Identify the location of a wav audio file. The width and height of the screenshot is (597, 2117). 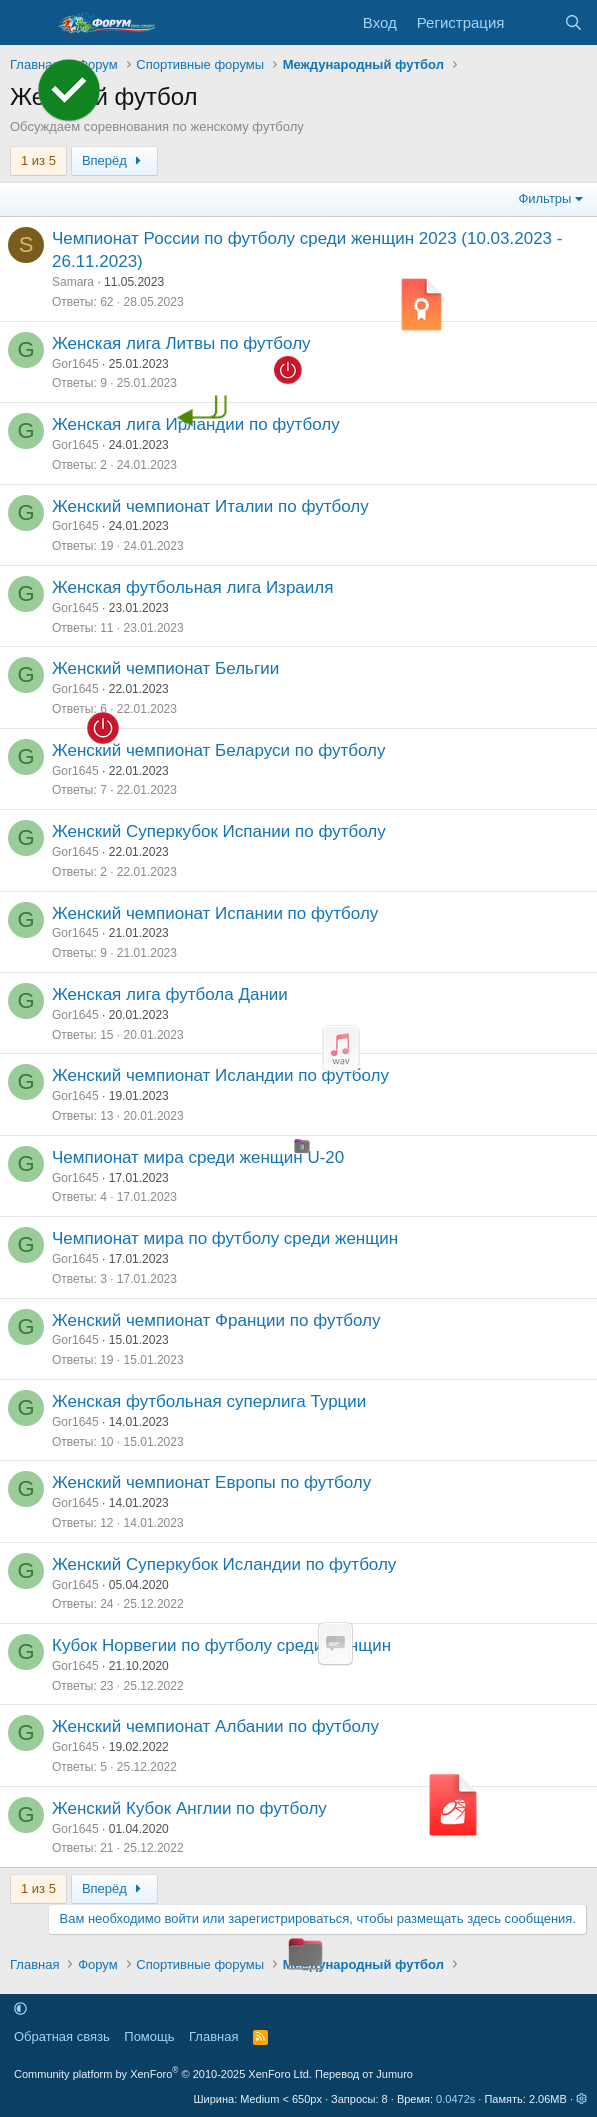
(341, 1048).